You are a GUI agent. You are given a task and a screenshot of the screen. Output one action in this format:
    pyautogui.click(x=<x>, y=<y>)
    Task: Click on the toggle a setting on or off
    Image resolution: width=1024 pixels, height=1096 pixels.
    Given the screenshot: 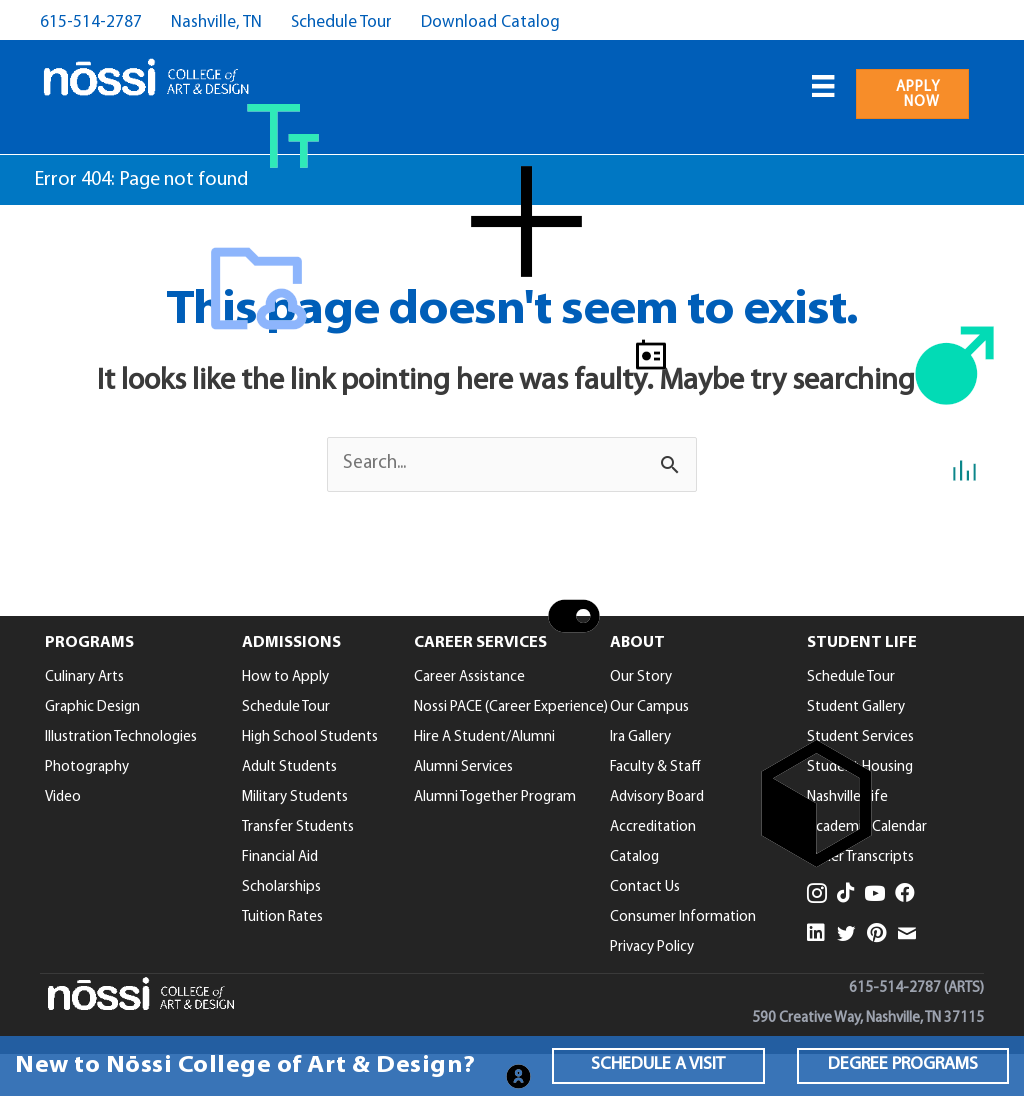 What is the action you would take?
    pyautogui.click(x=574, y=616)
    